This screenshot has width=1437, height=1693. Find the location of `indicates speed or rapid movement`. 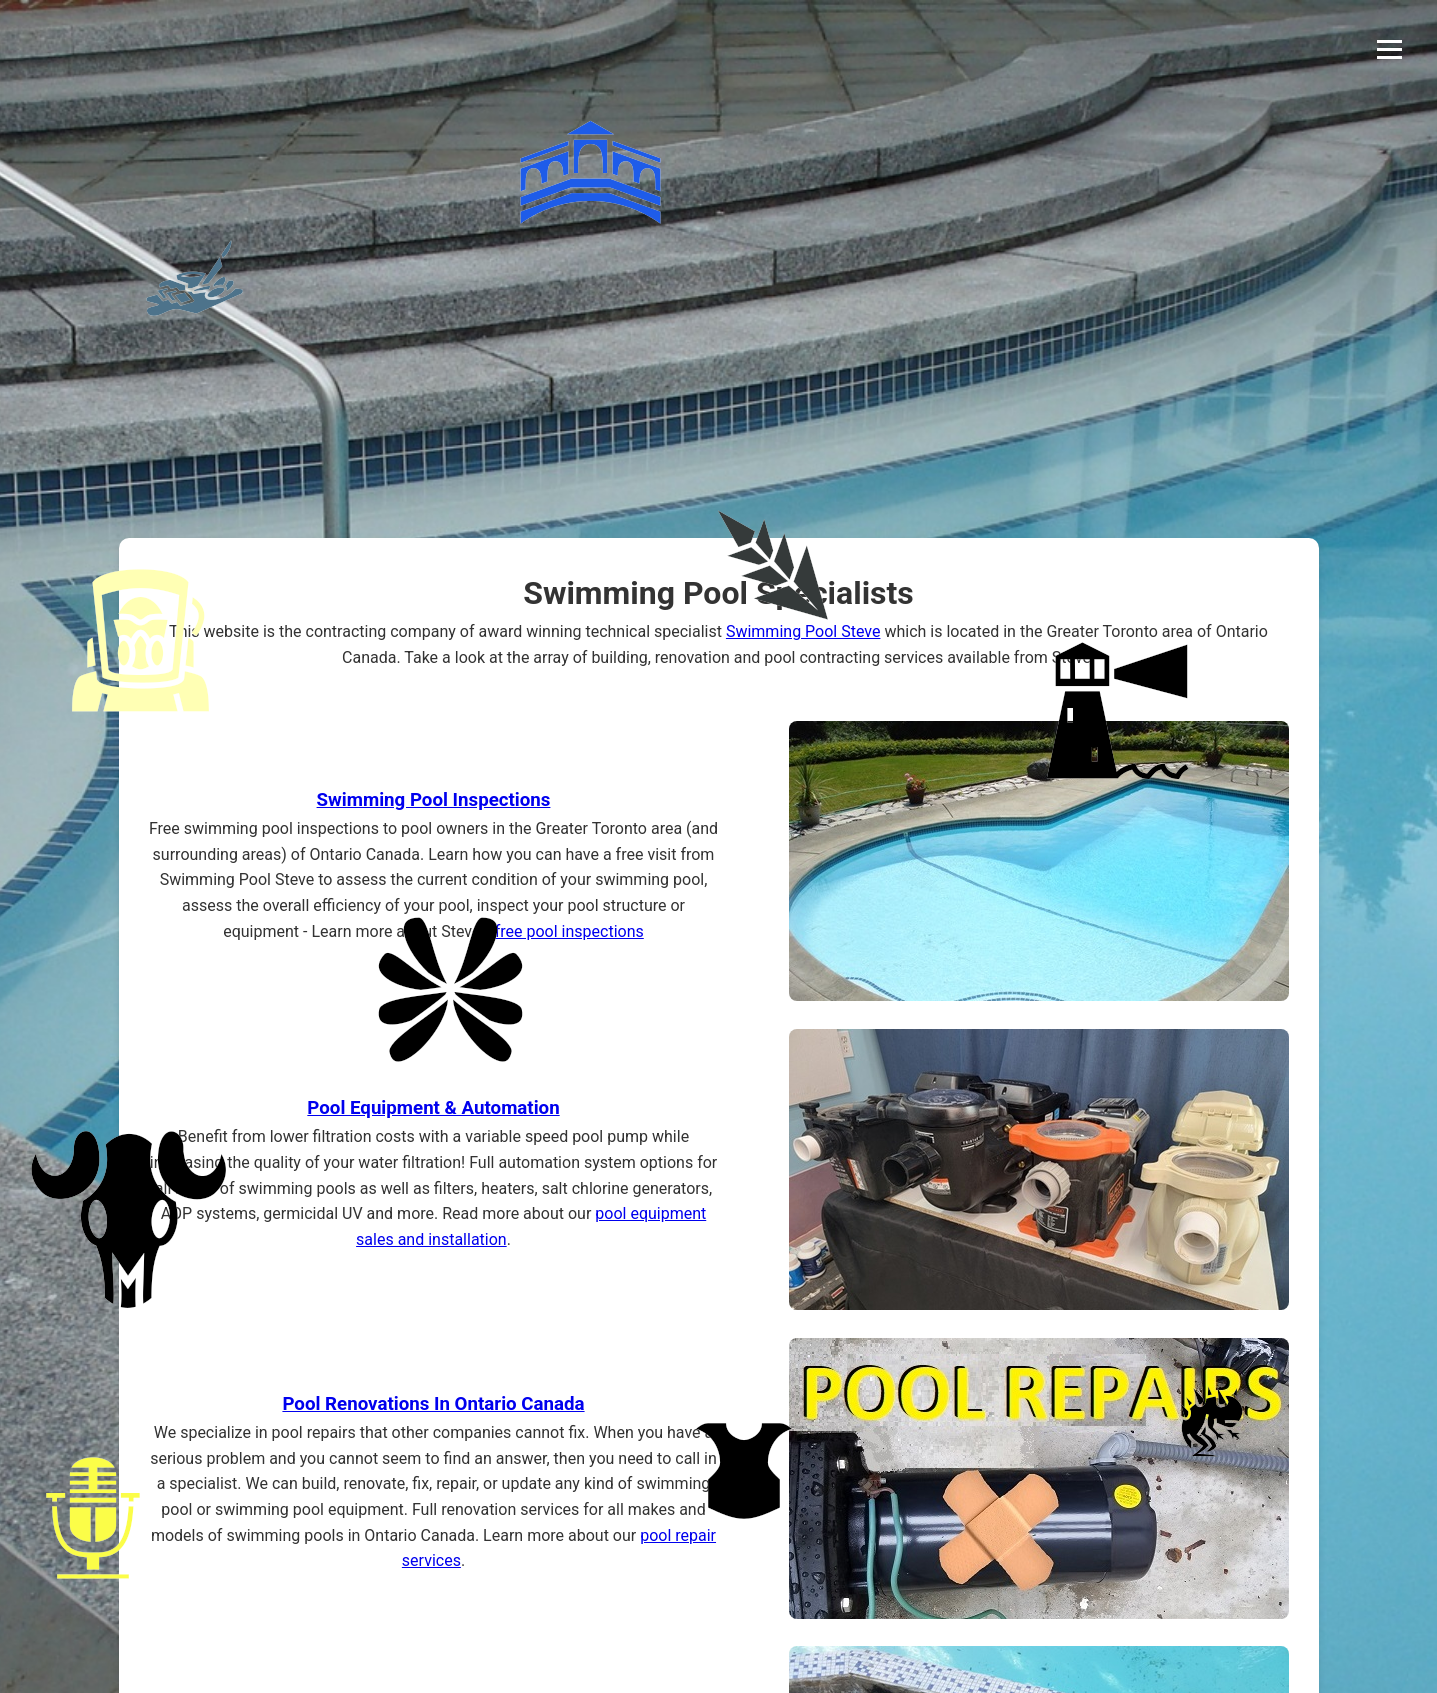

indicates speed or rapid movement is located at coordinates (773, 565).